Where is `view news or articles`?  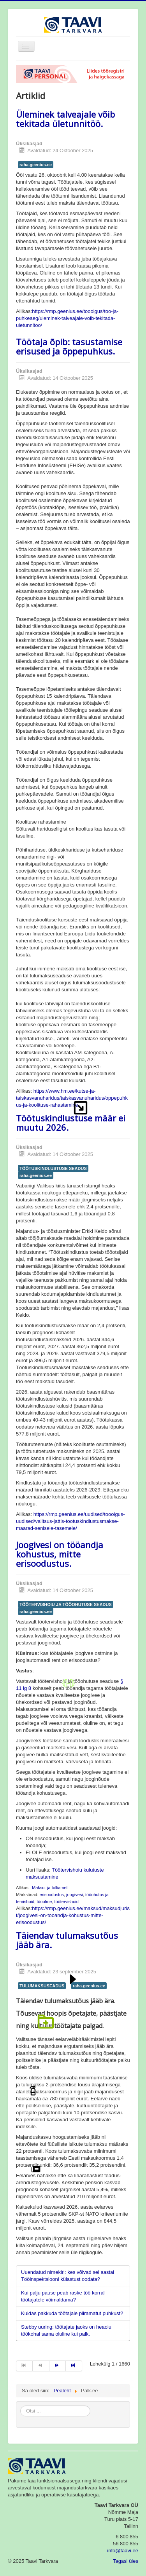
view news or articles is located at coordinates (36, 2169).